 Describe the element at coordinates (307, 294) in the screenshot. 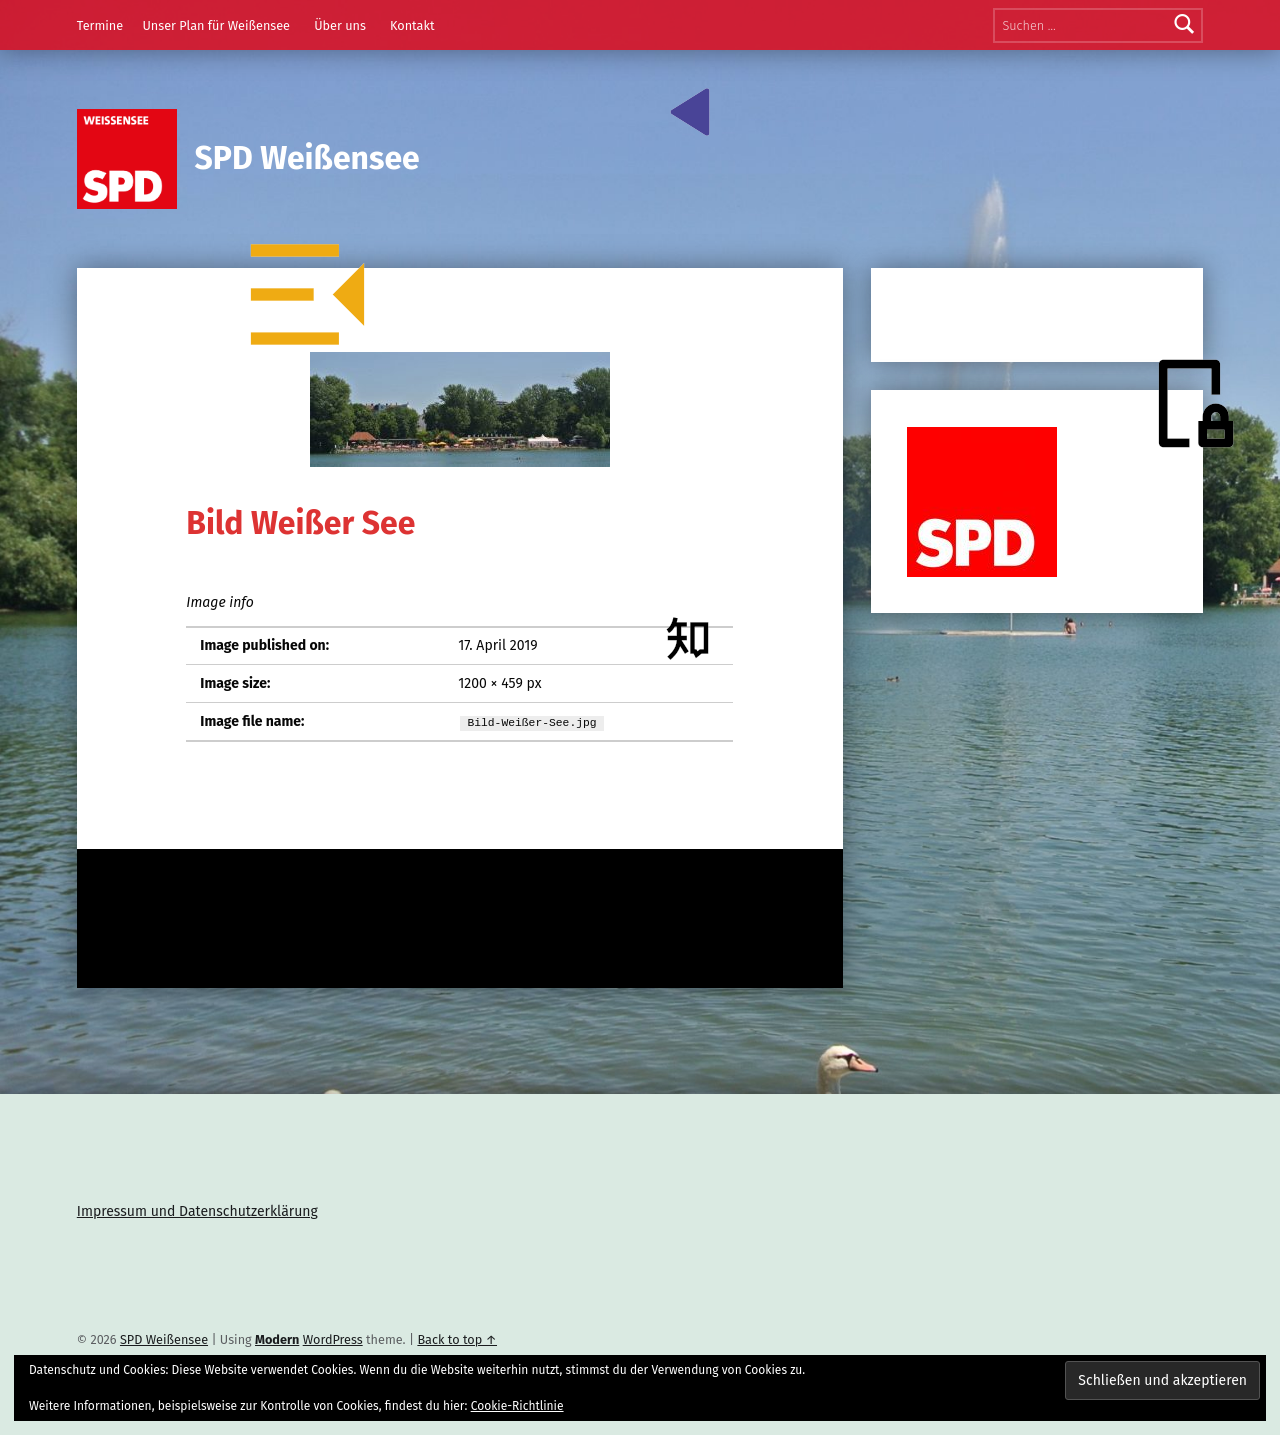

I see `collapse sidebar or navigation panel` at that location.